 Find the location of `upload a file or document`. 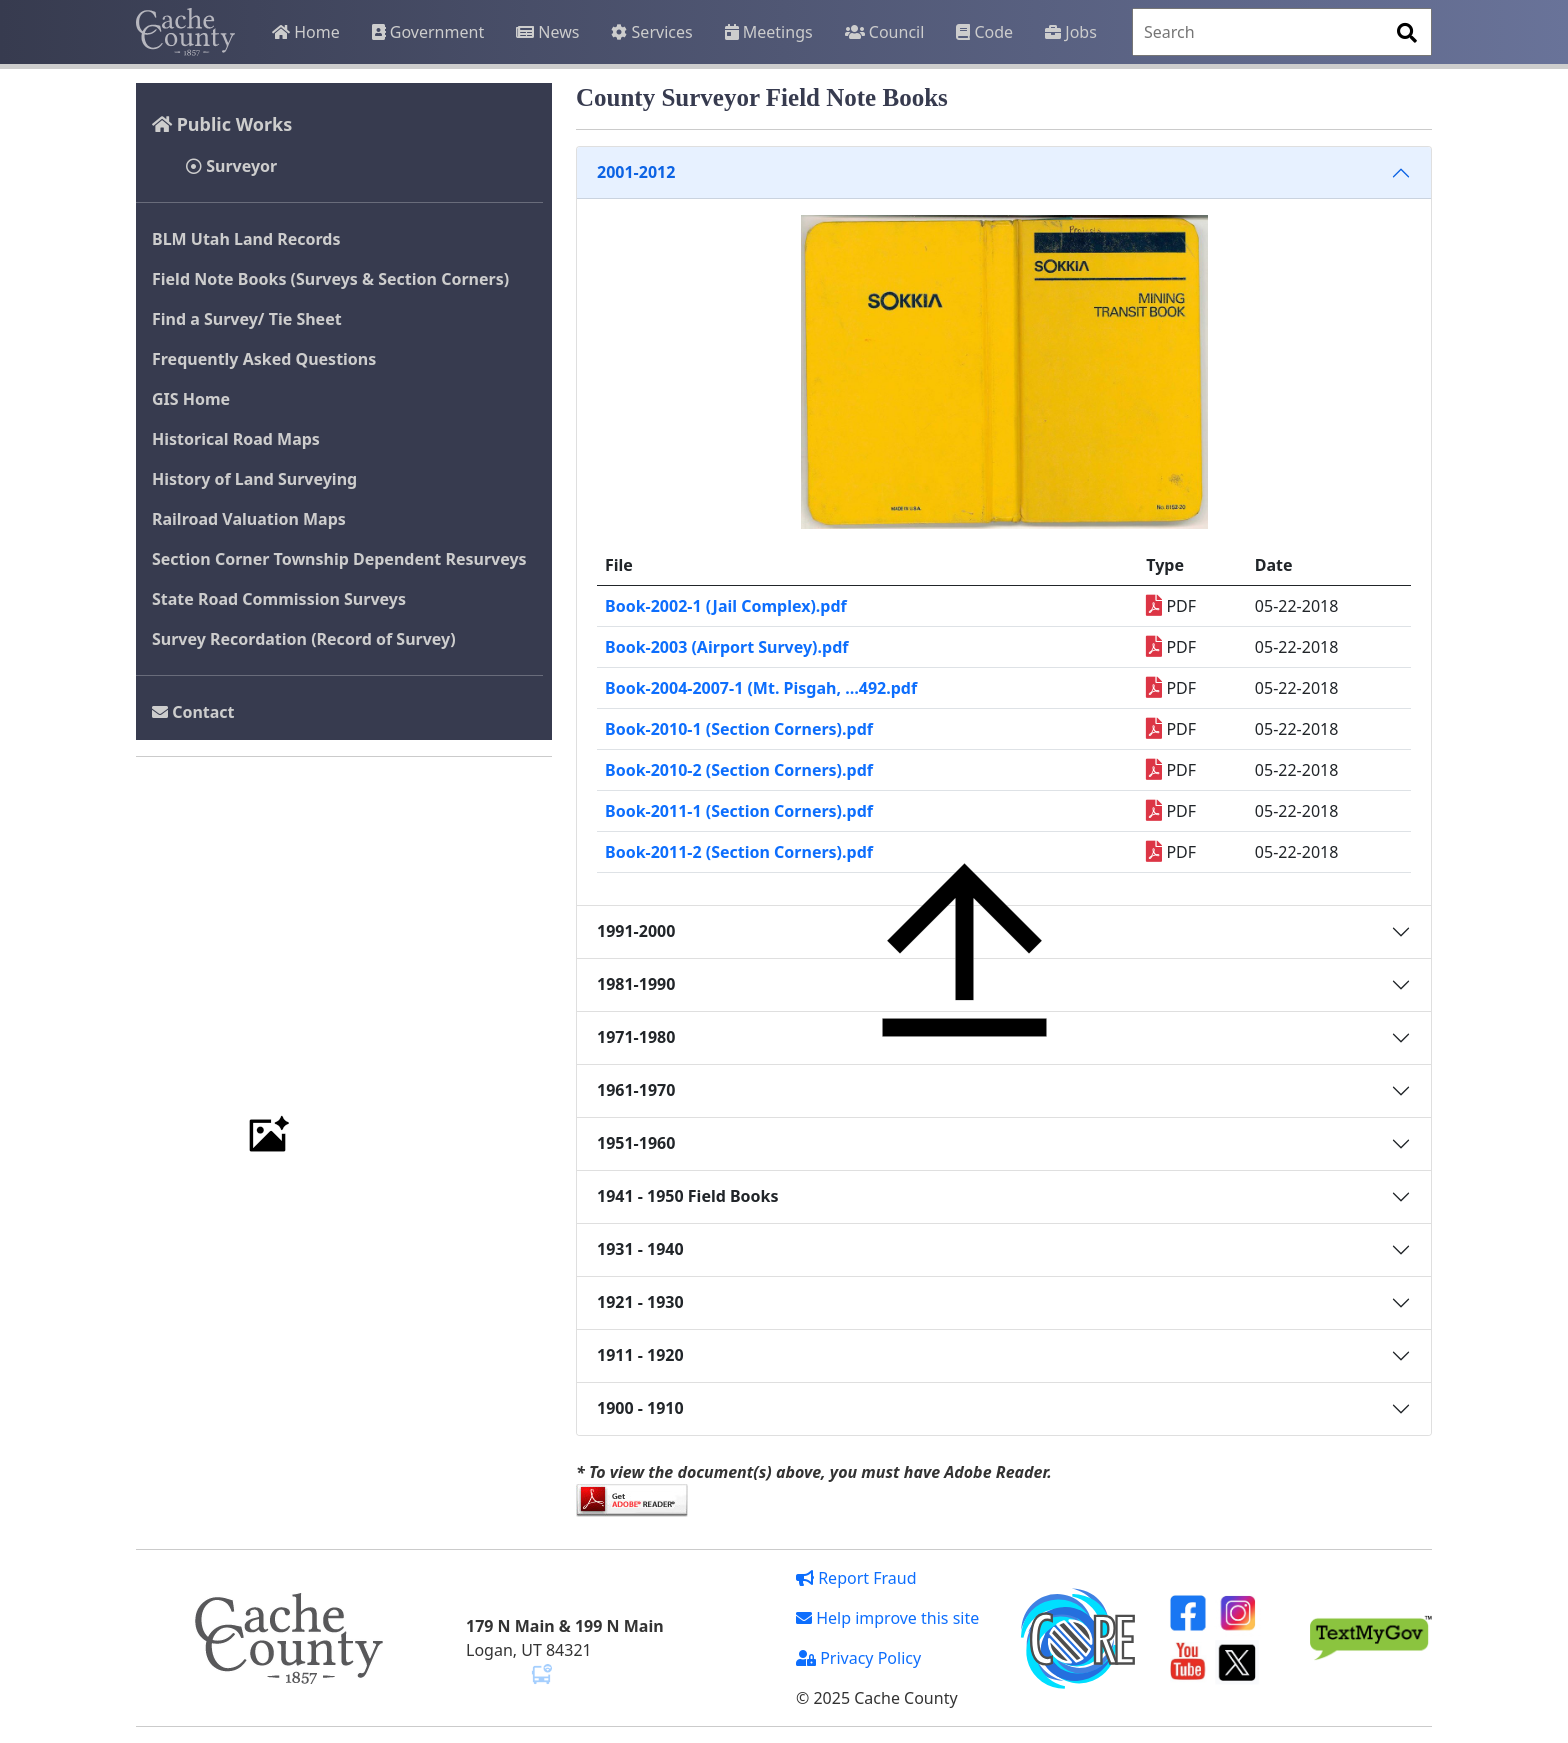

upload a file or document is located at coordinates (964, 954).